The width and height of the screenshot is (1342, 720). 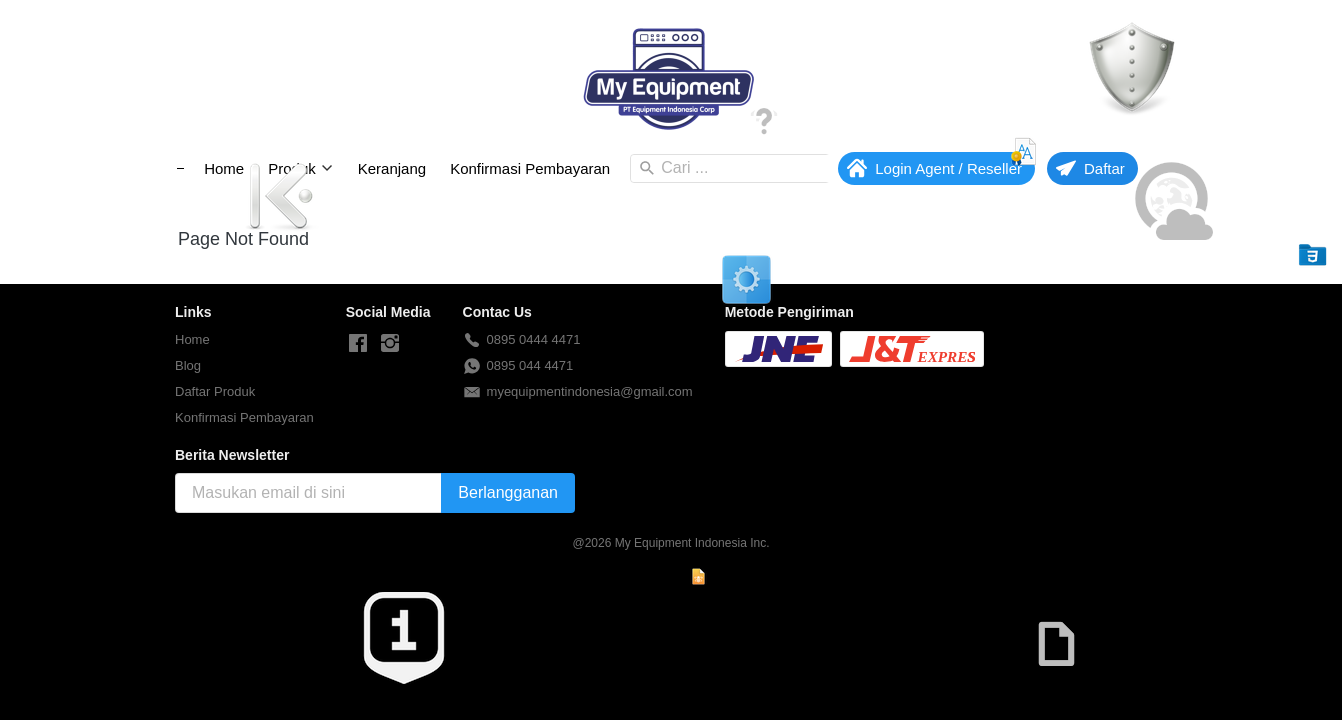 I want to click on a certified or premium font file, so click(x=1025, y=151).